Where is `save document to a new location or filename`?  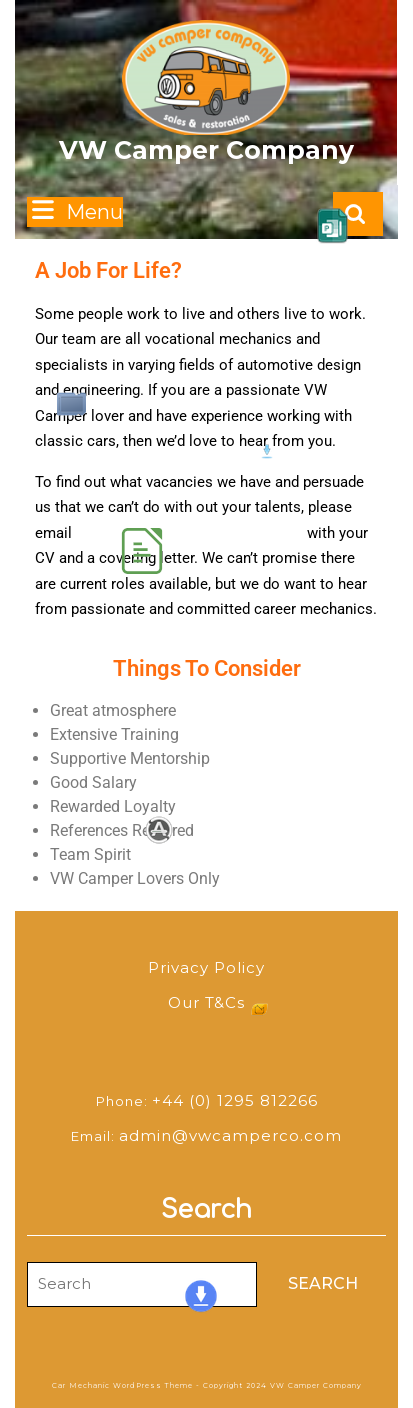 save document to a new location or filename is located at coordinates (267, 450).